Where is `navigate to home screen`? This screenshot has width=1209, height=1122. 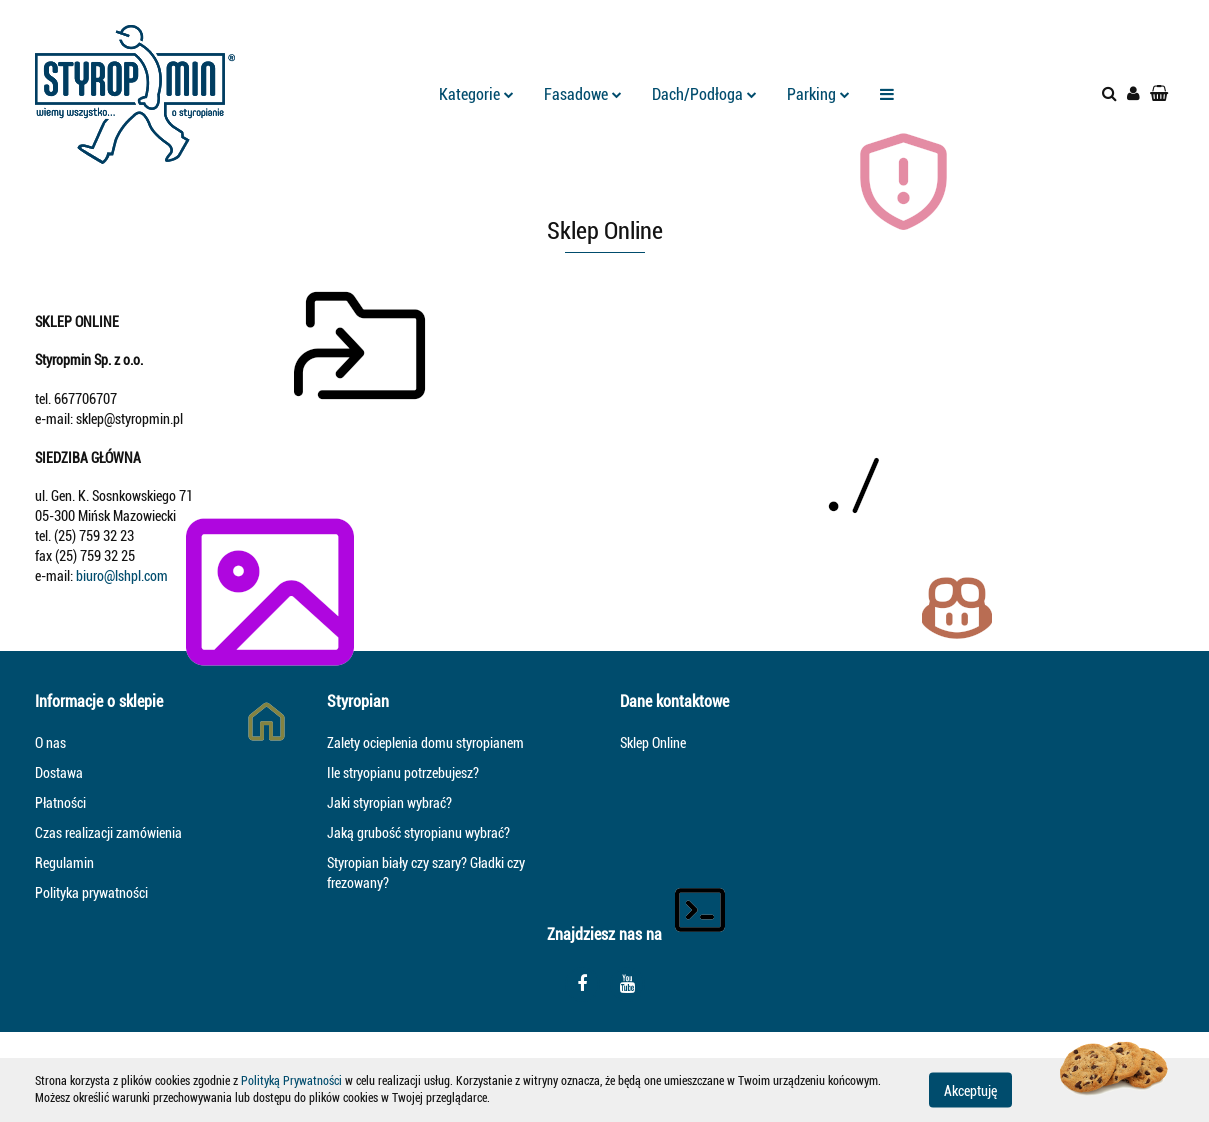 navigate to home screen is located at coordinates (266, 722).